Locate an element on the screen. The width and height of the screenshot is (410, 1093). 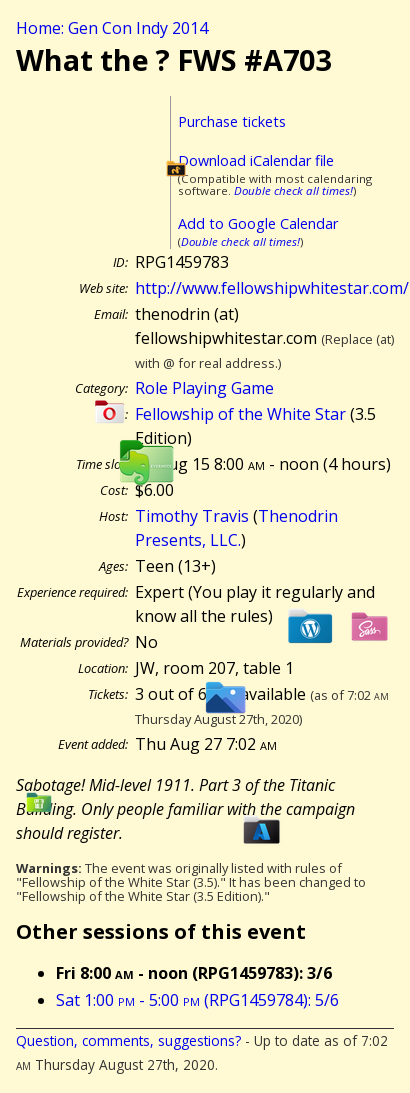
open azure or microsoft cloud-related files is located at coordinates (261, 830).